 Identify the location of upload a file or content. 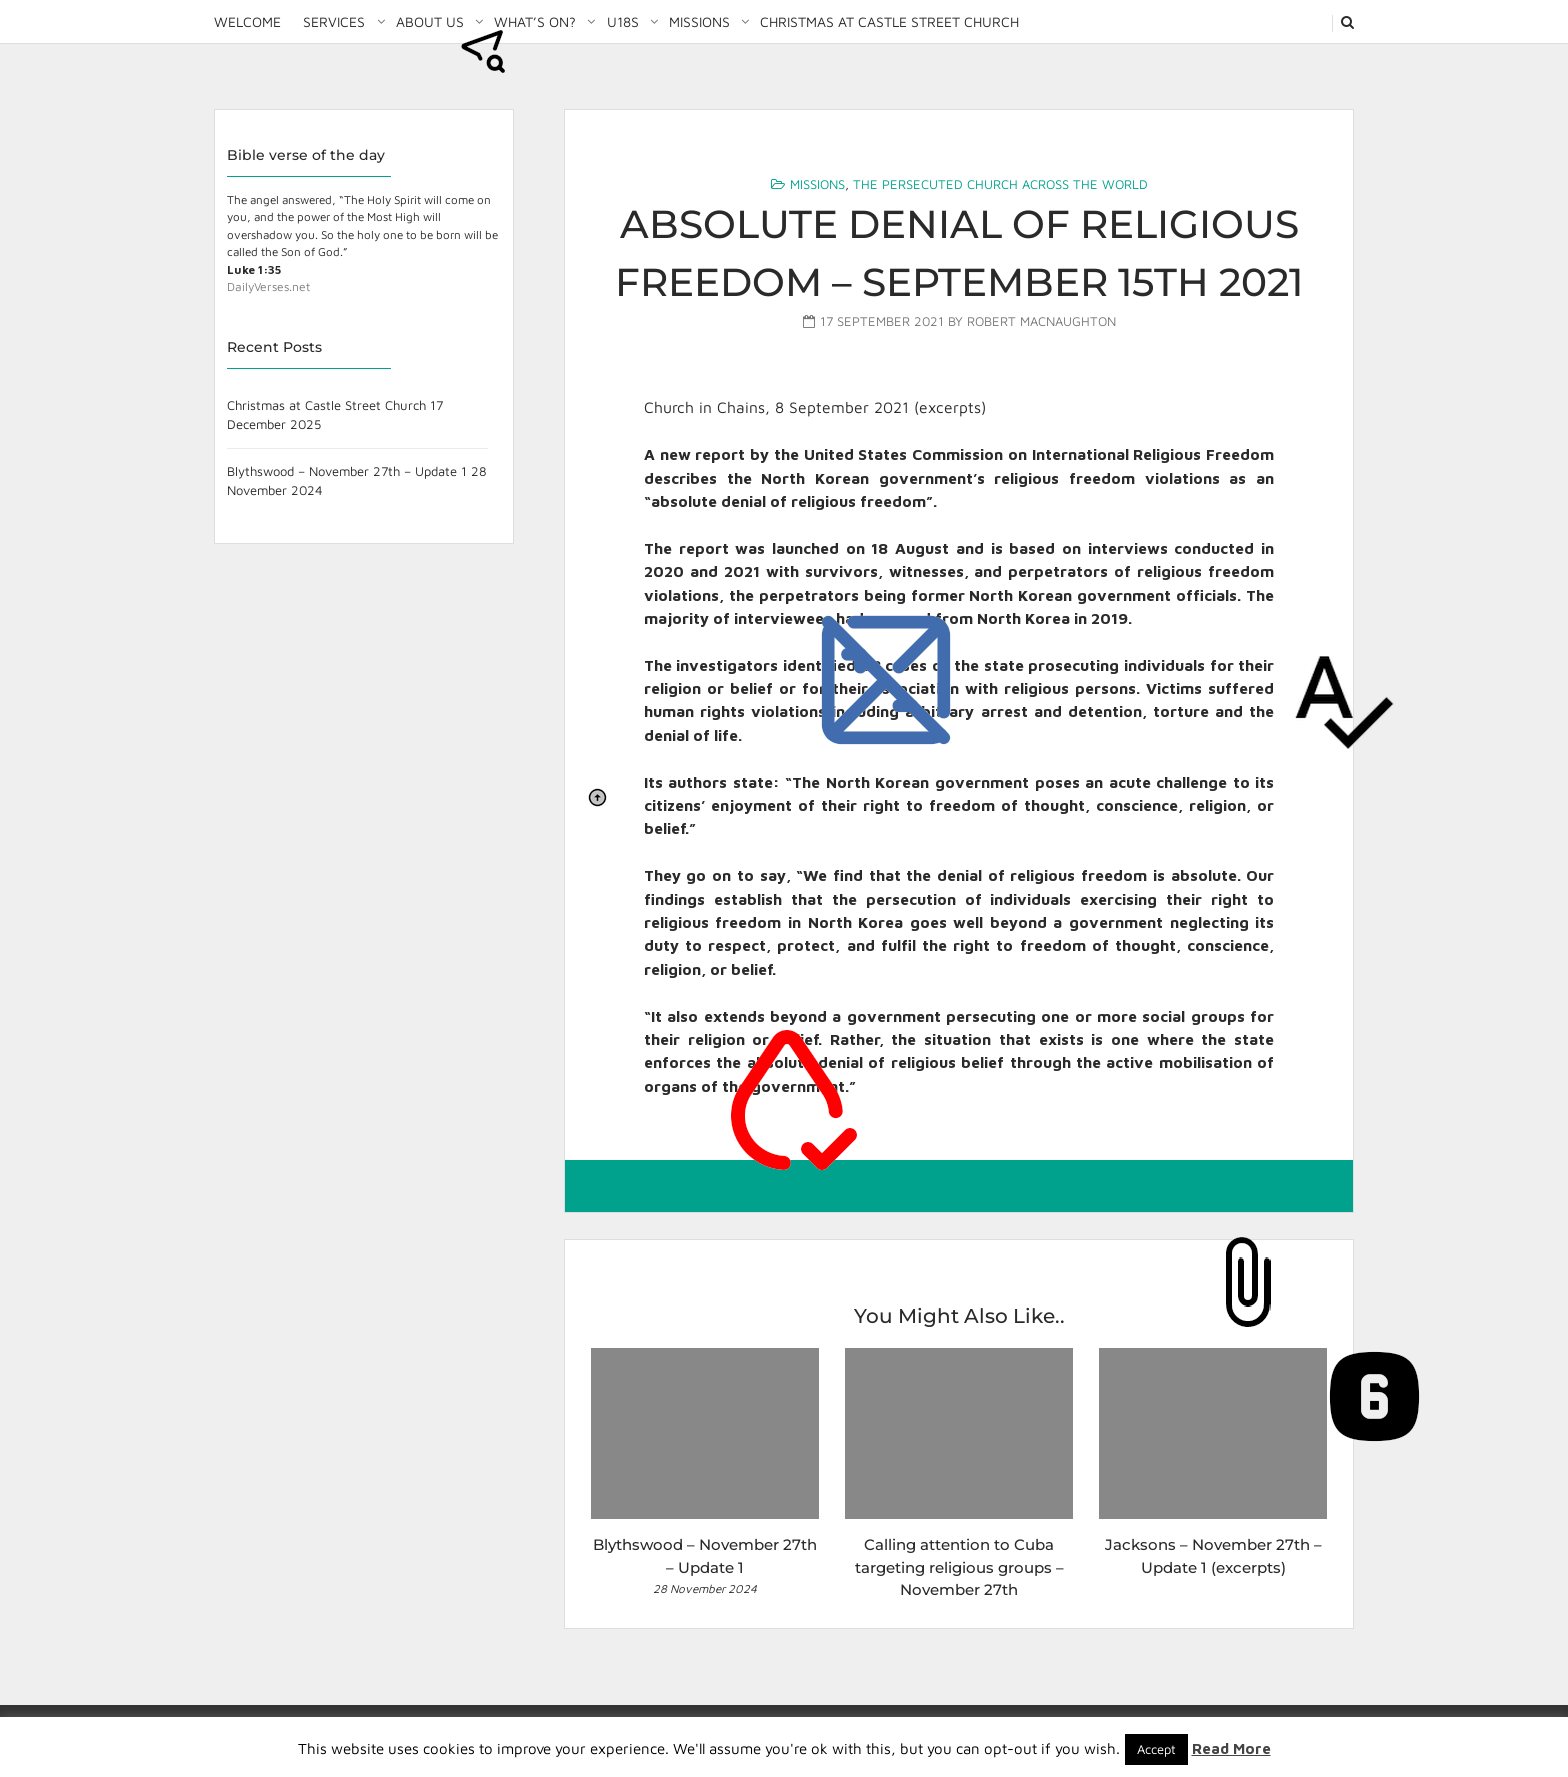
(597, 797).